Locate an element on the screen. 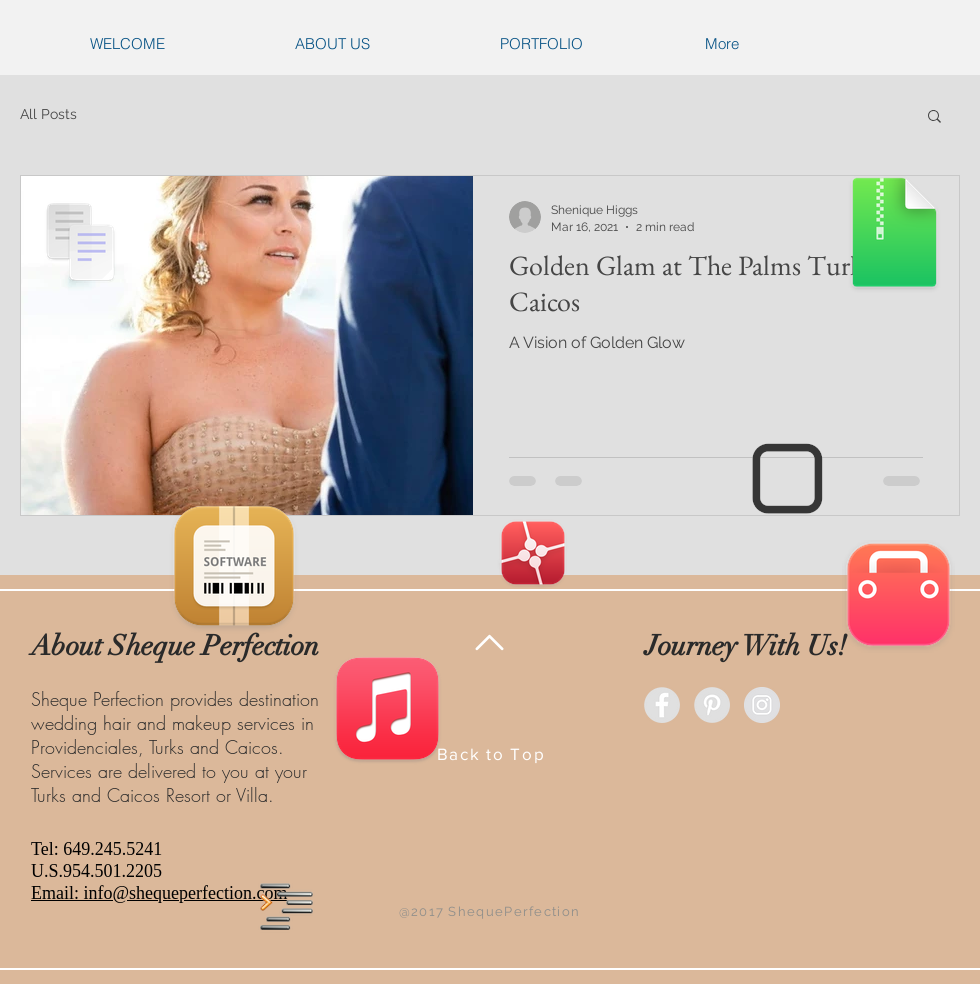  open the utilities folder is located at coordinates (898, 596).